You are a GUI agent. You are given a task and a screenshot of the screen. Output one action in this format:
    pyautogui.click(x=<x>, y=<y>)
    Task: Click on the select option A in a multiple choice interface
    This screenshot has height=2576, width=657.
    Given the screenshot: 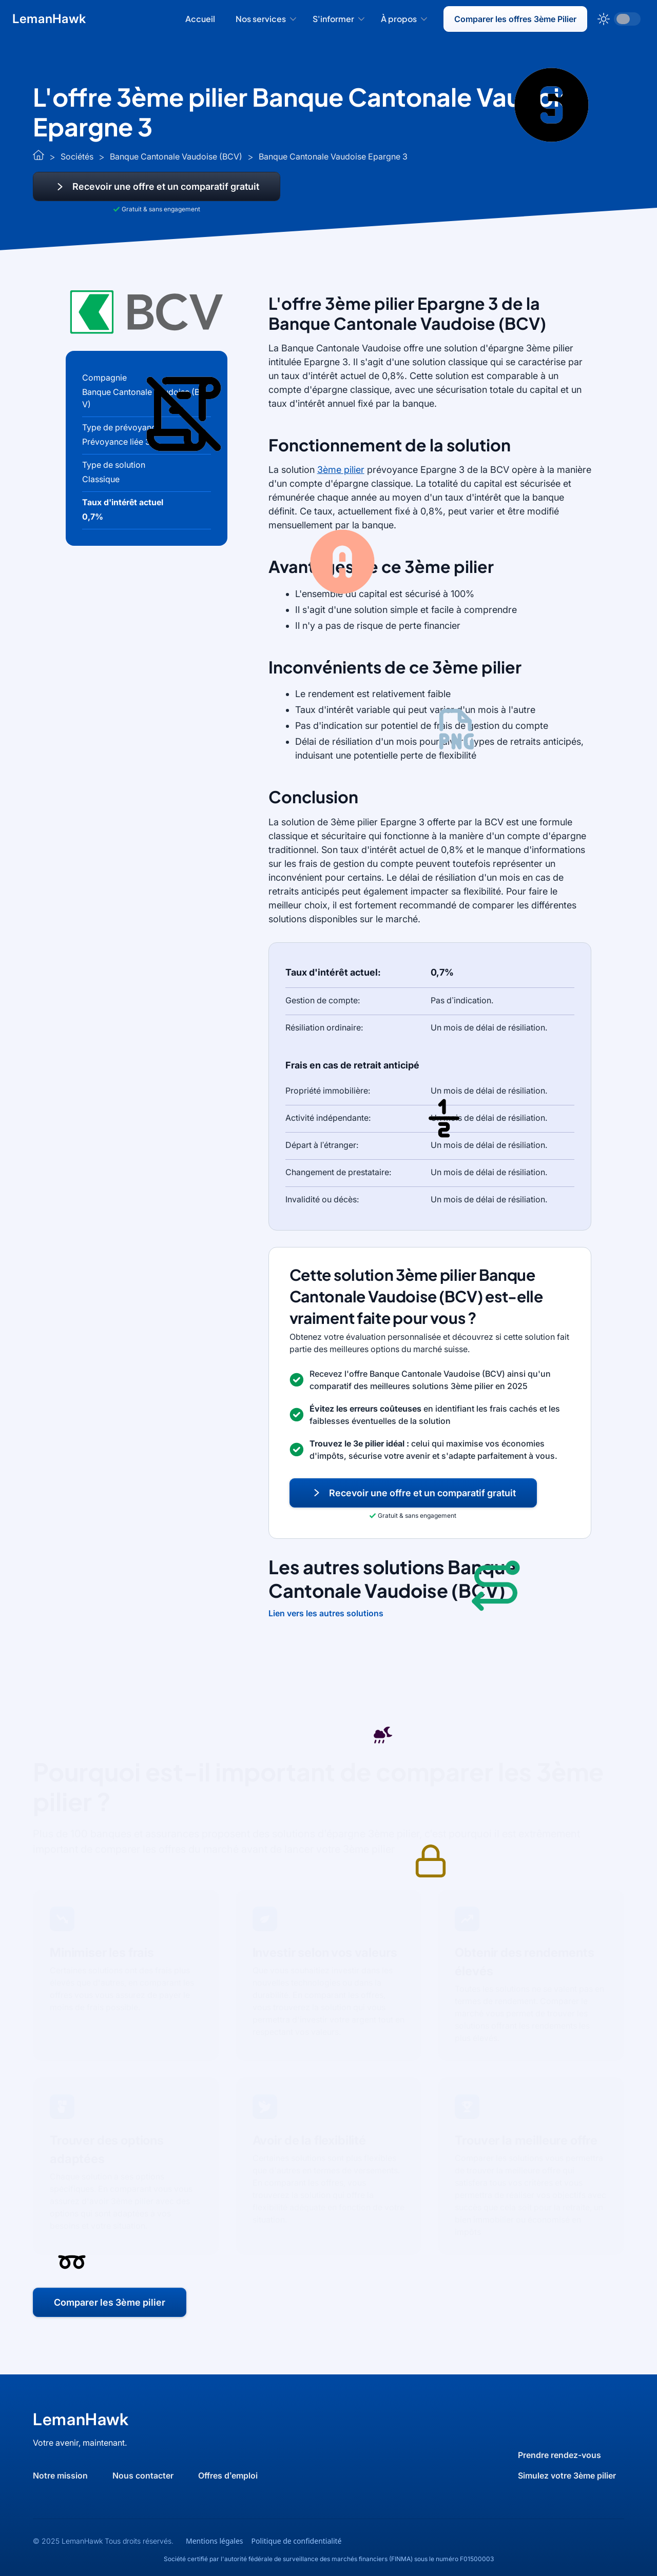 What is the action you would take?
    pyautogui.click(x=342, y=562)
    